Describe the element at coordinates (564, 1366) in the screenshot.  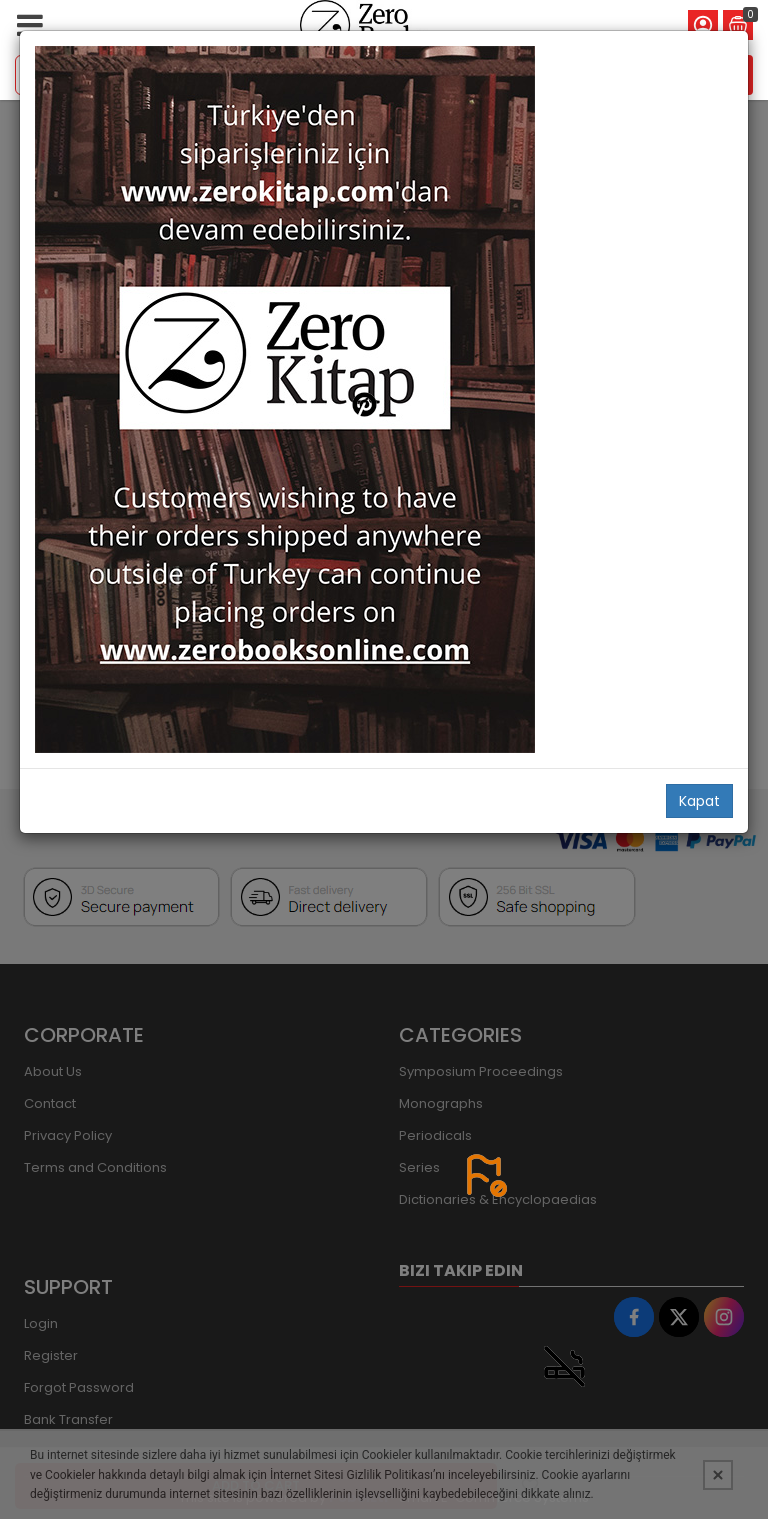
I see `indicates a no smoking zone` at that location.